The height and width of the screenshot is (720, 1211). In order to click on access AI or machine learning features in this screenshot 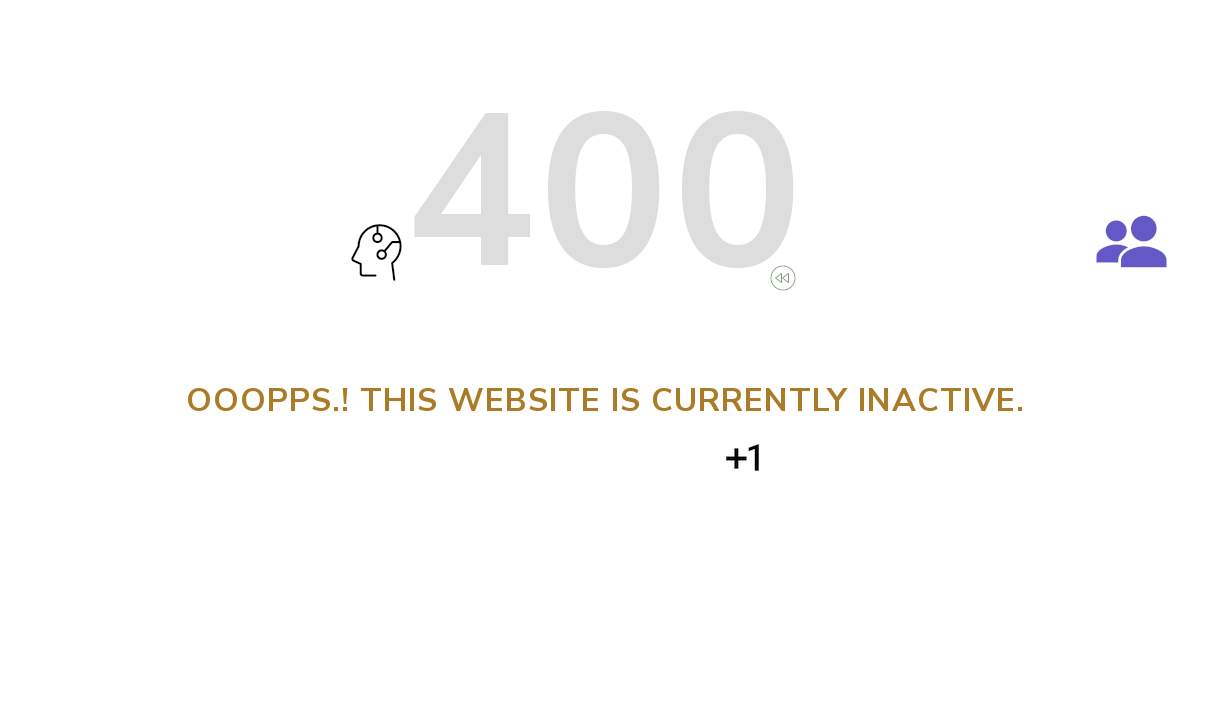, I will do `click(377, 252)`.